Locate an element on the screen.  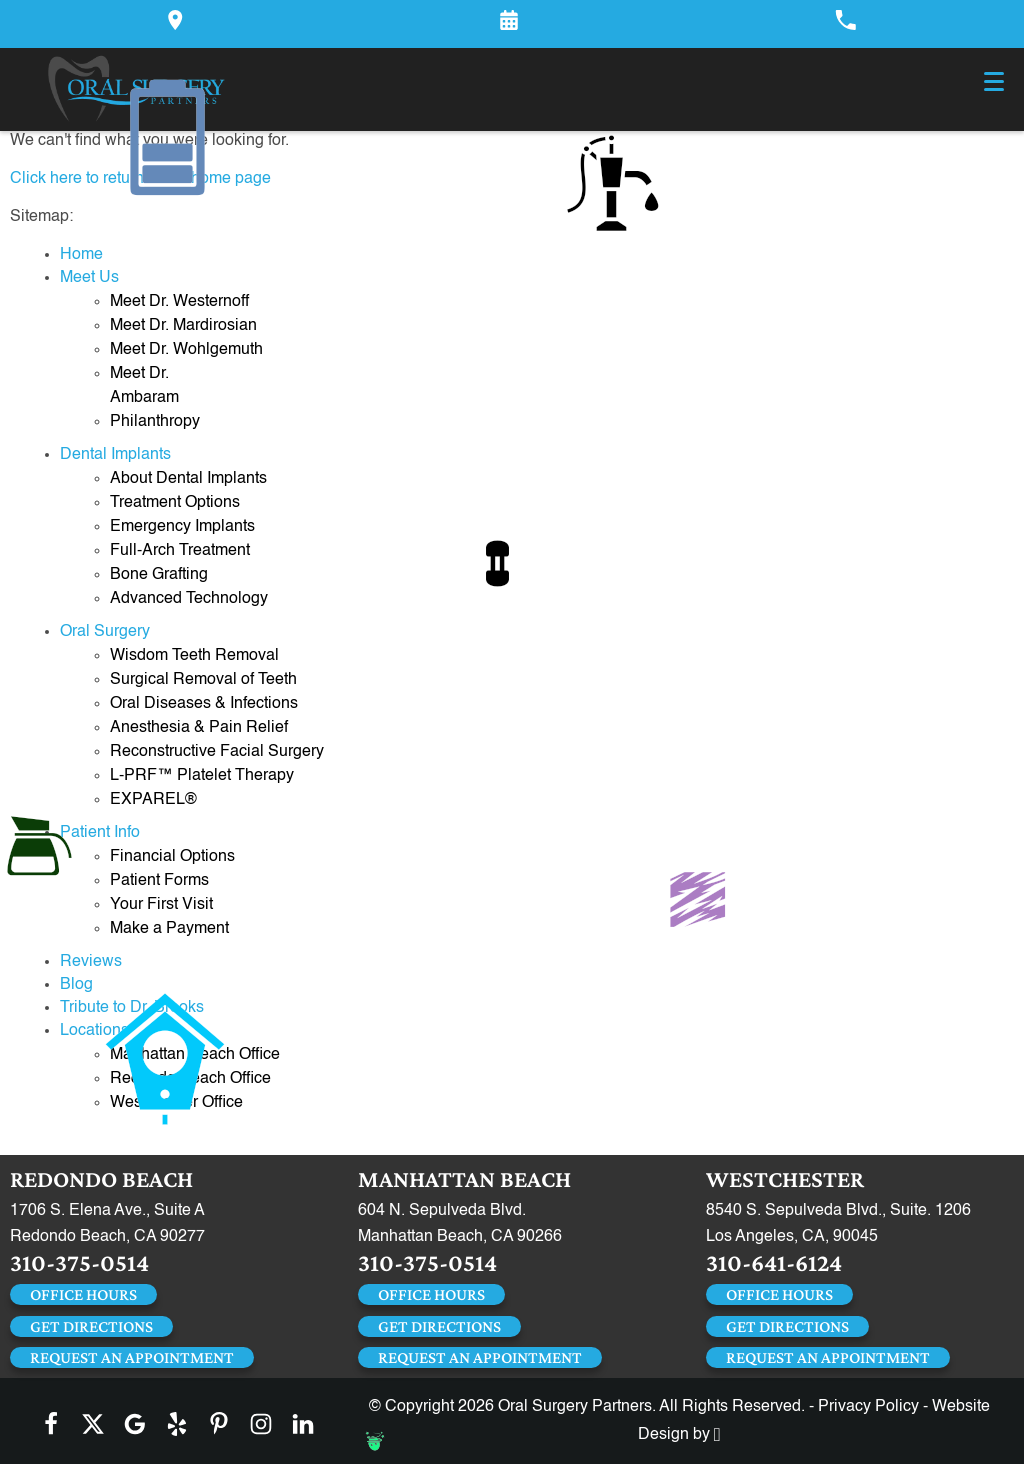
manual water pump tool or equipment is located at coordinates (611, 182).